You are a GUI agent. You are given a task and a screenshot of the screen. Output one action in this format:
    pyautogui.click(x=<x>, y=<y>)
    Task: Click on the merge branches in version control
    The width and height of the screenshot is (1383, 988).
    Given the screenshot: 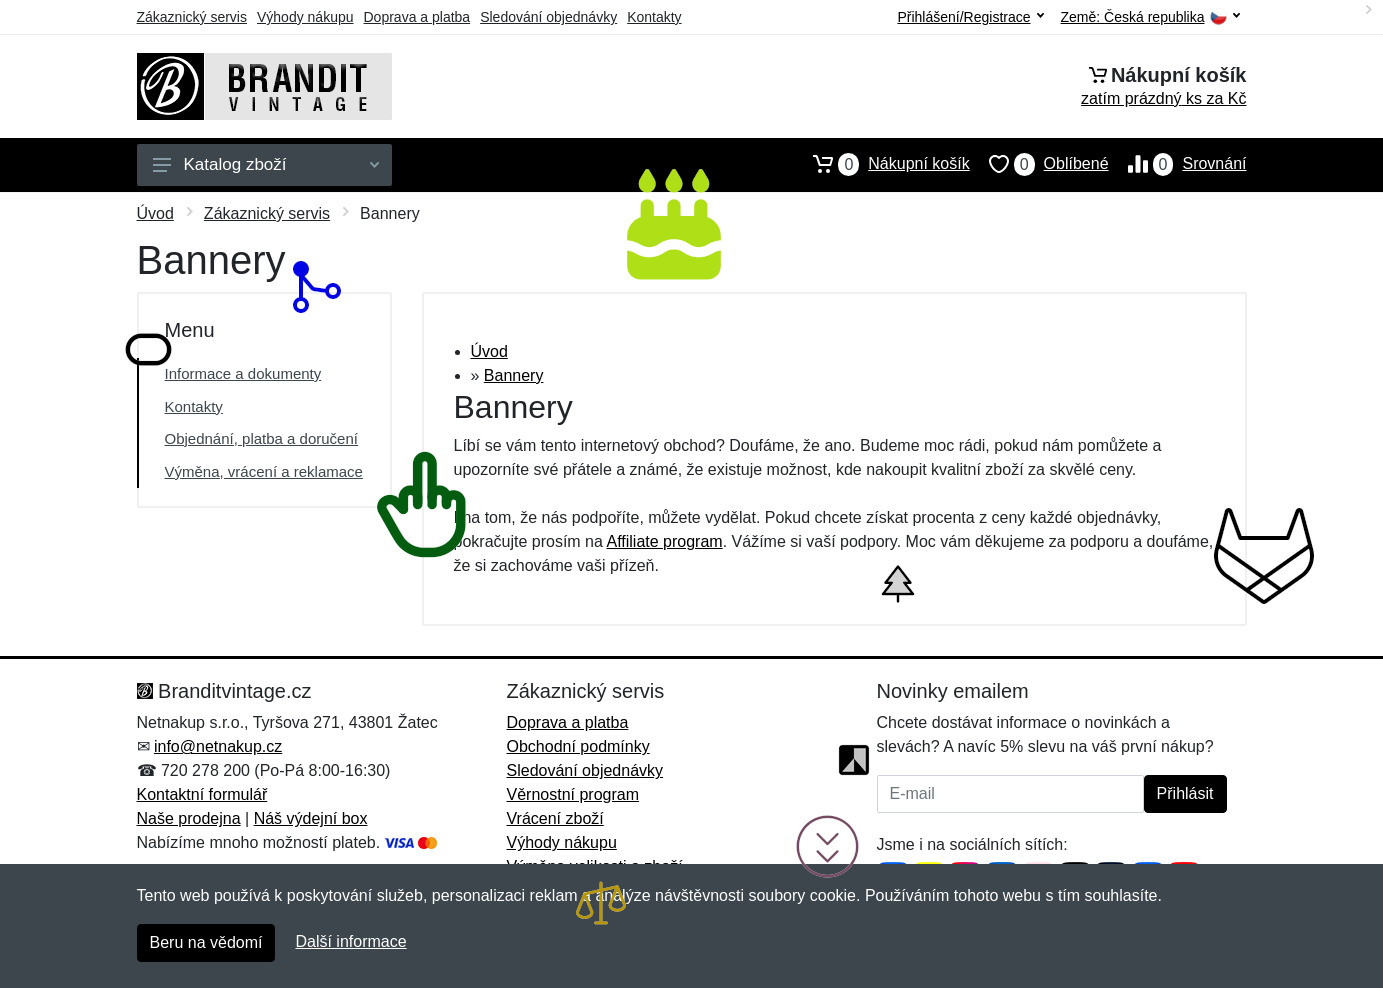 What is the action you would take?
    pyautogui.click(x=313, y=287)
    